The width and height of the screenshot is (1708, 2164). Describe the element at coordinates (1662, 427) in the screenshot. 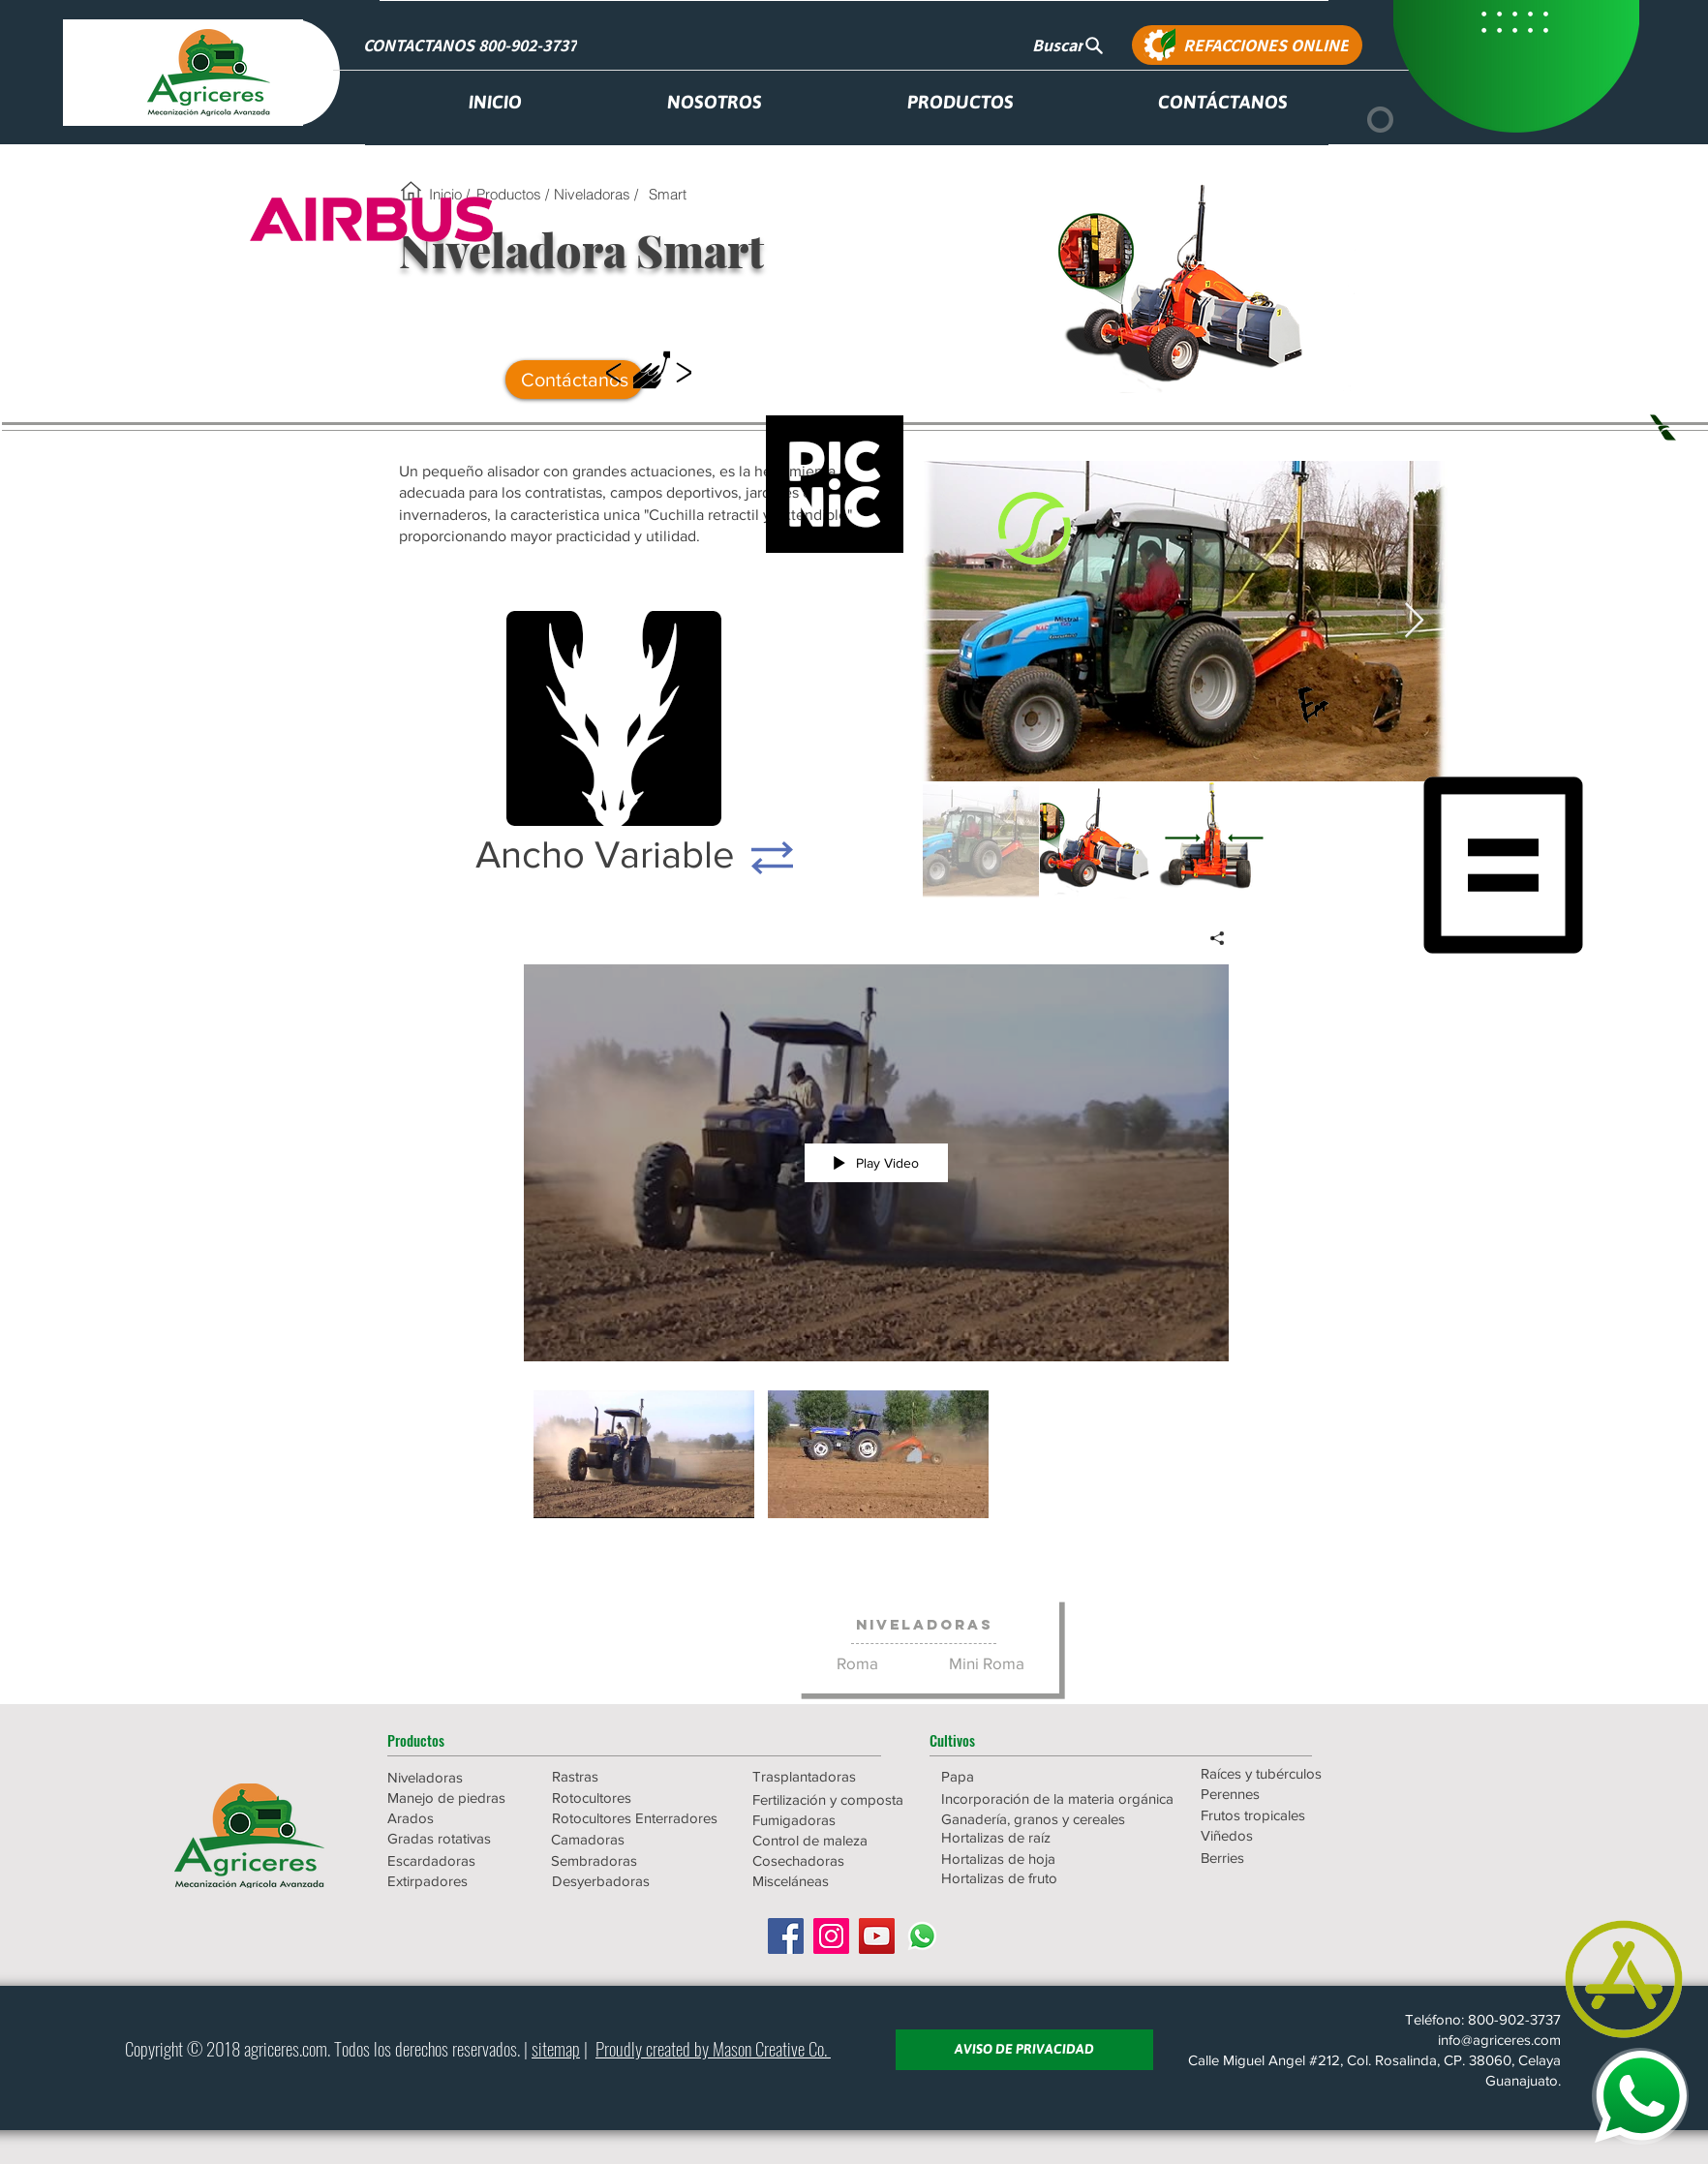

I see `open the American Airlines app` at that location.